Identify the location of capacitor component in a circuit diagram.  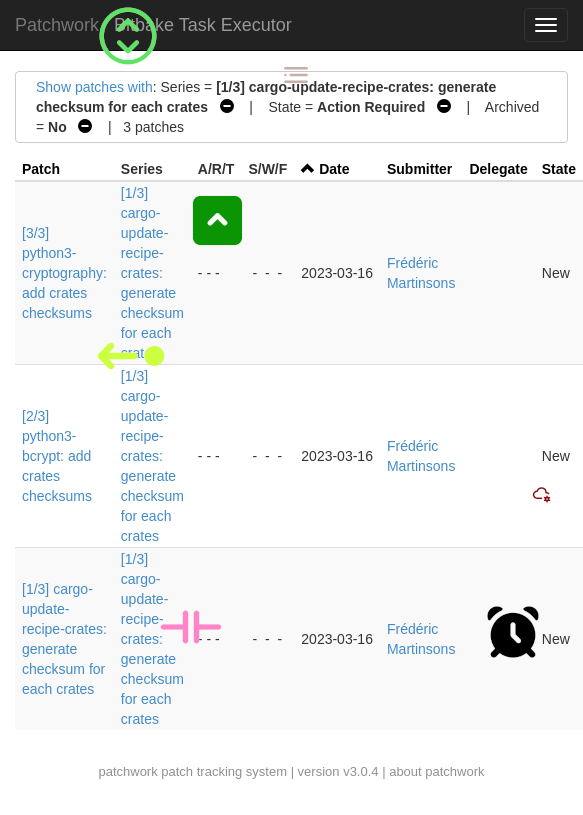
(191, 627).